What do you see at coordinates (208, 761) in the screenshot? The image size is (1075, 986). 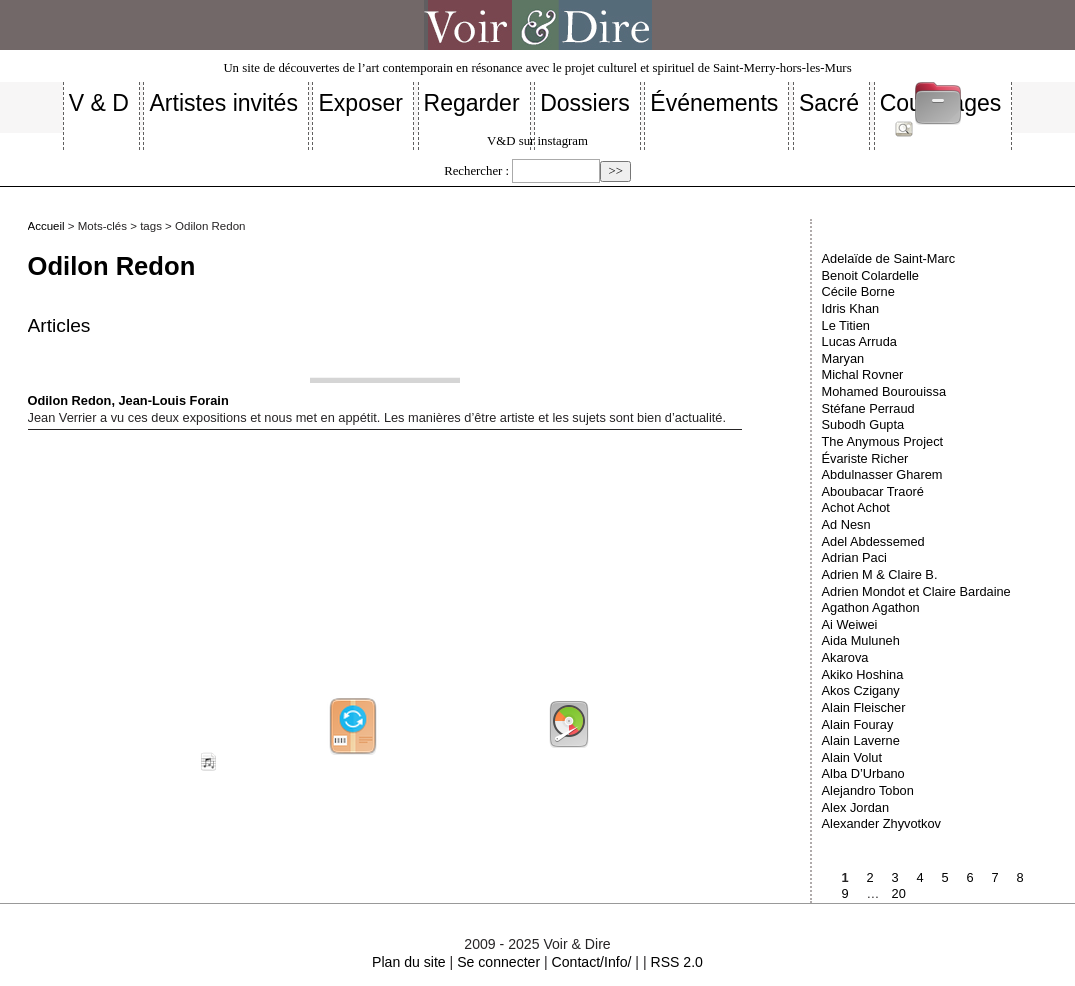 I see `iMelody ringtone file` at bounding box center [208, 761].